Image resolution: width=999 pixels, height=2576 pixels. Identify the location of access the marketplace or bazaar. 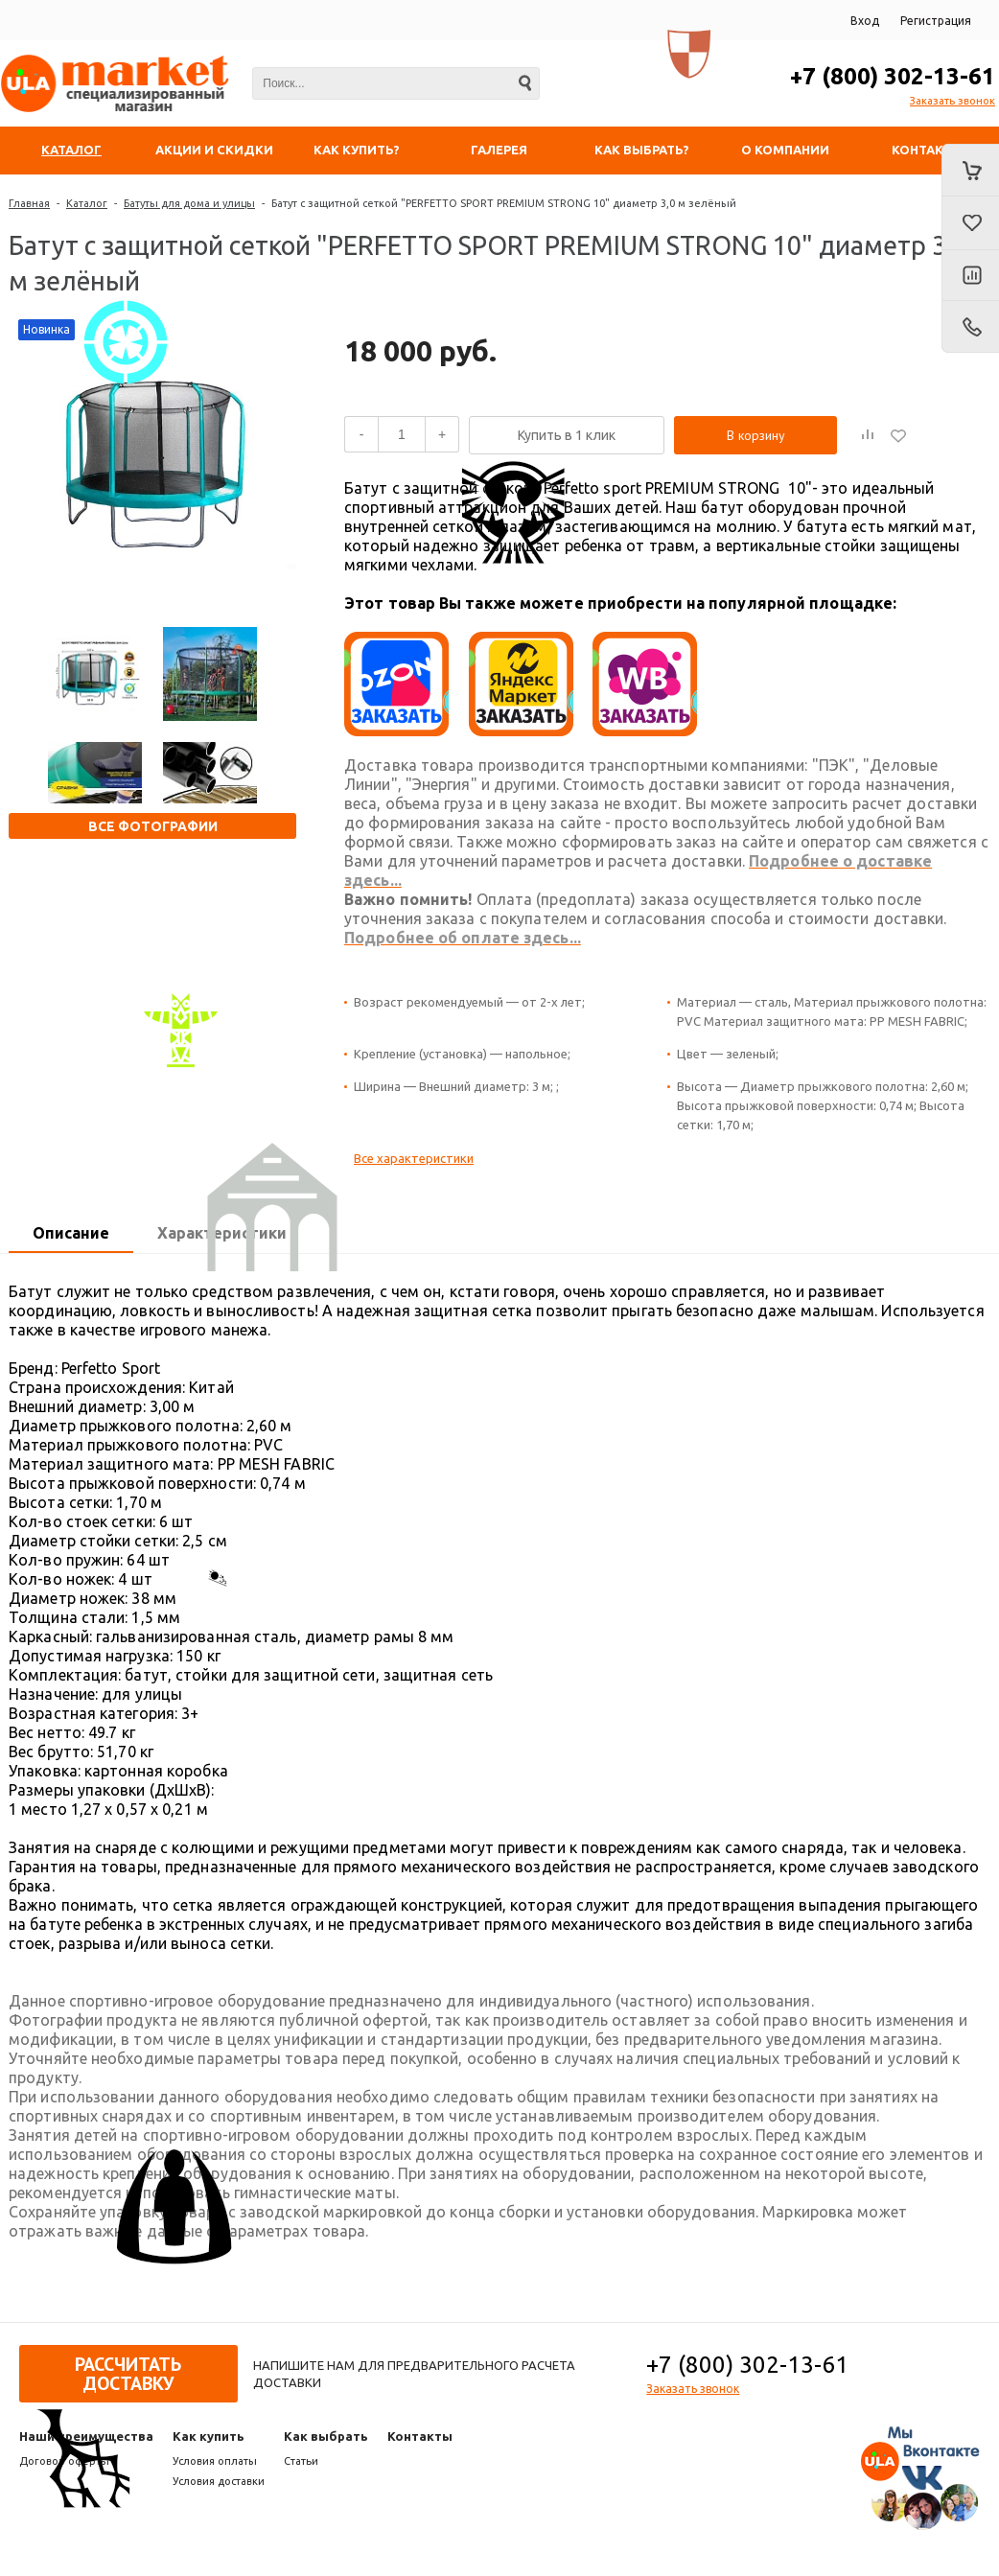
(272, 1207).